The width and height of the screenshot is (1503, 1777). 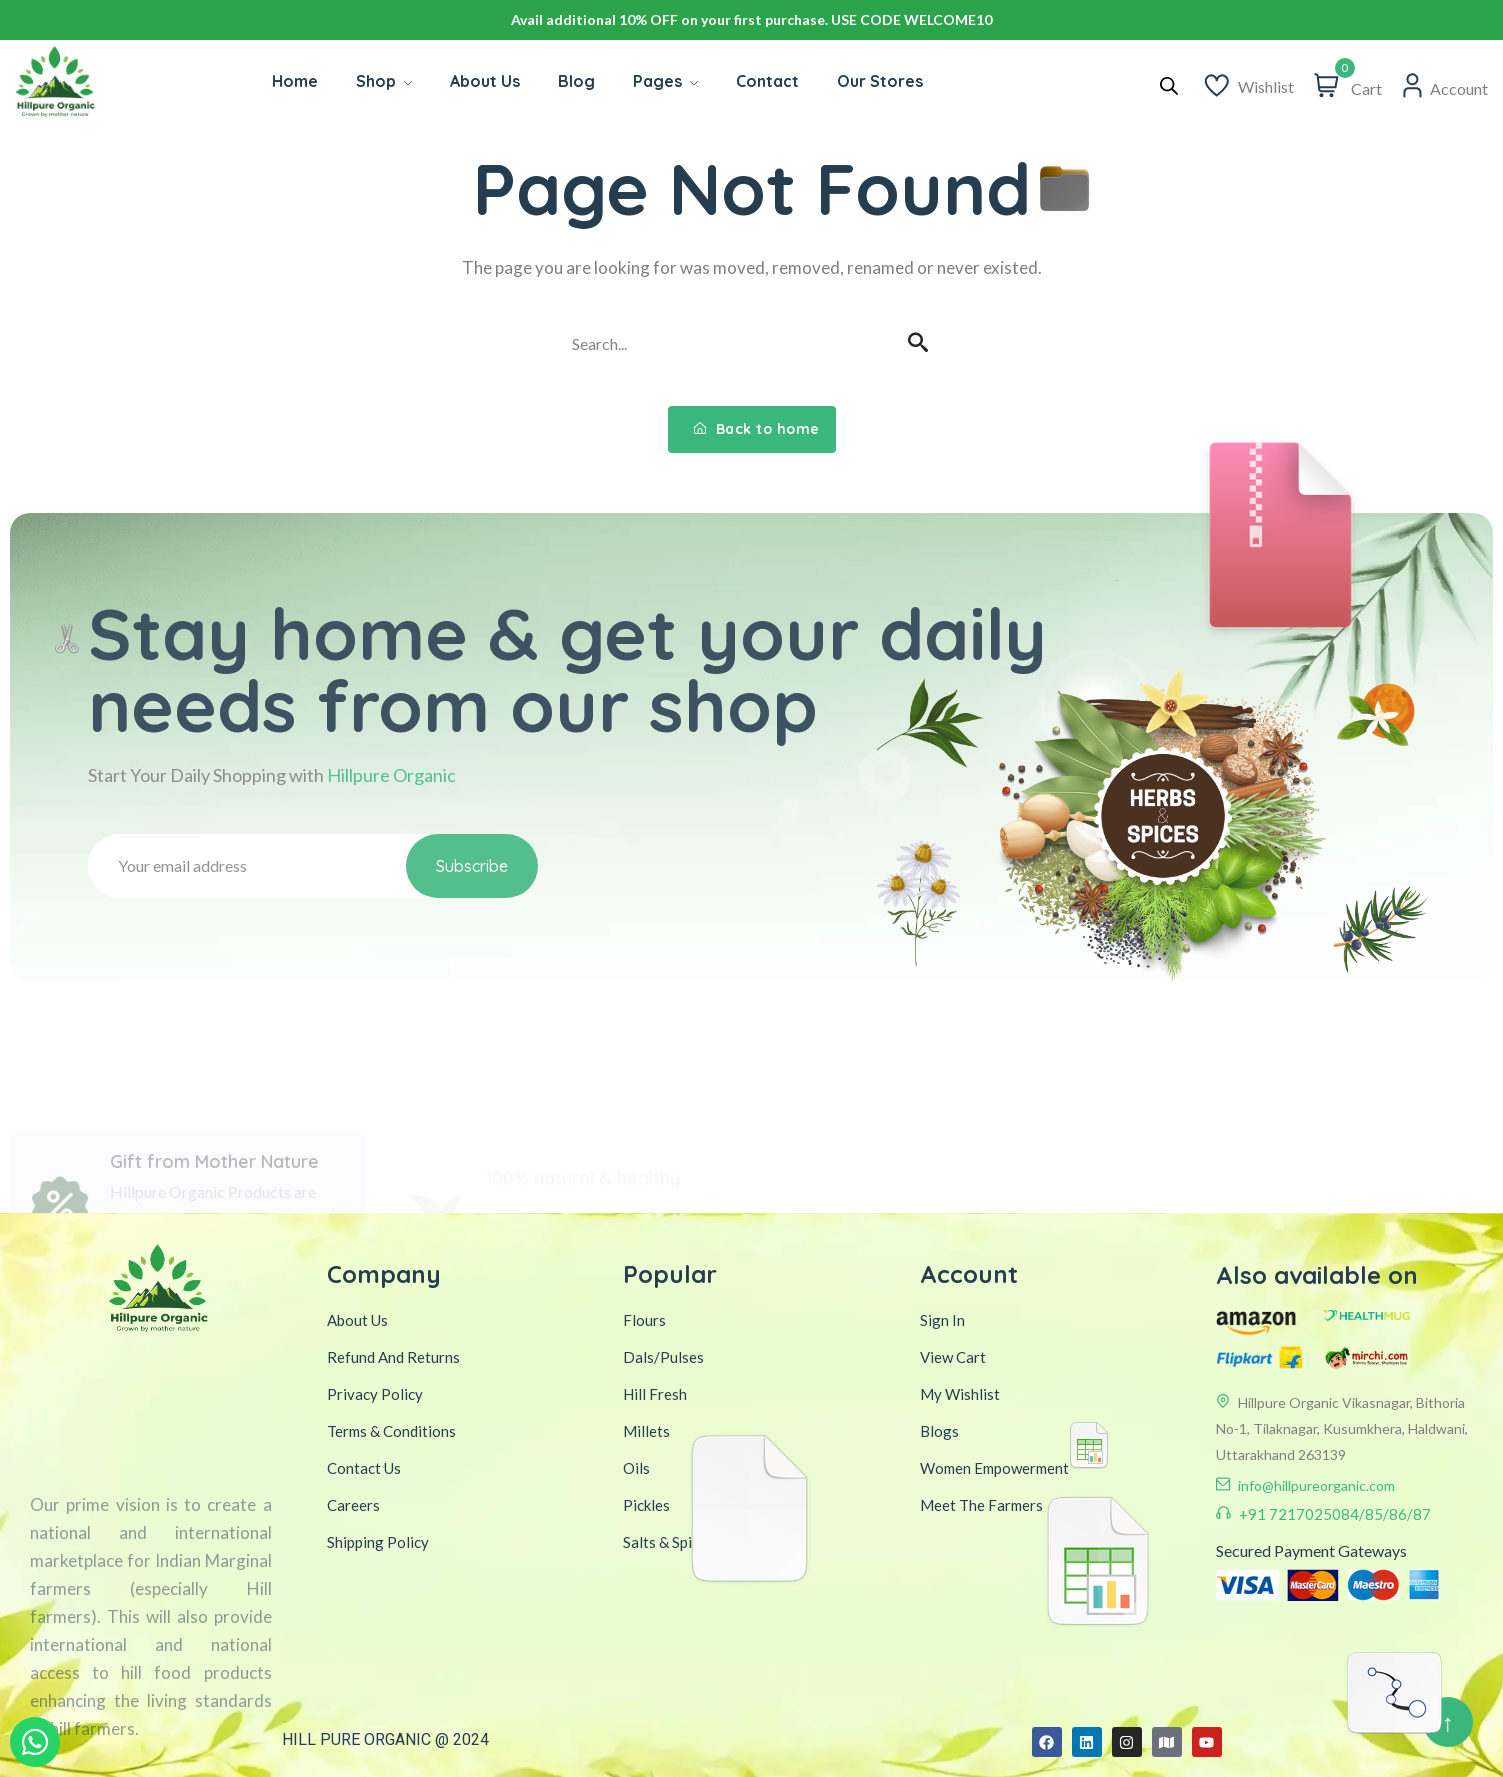 What do you see at coordinates (1089, 1445) in the screenshot?
I see `open a spreadsheet file` at bounding box center [1089, 1445].